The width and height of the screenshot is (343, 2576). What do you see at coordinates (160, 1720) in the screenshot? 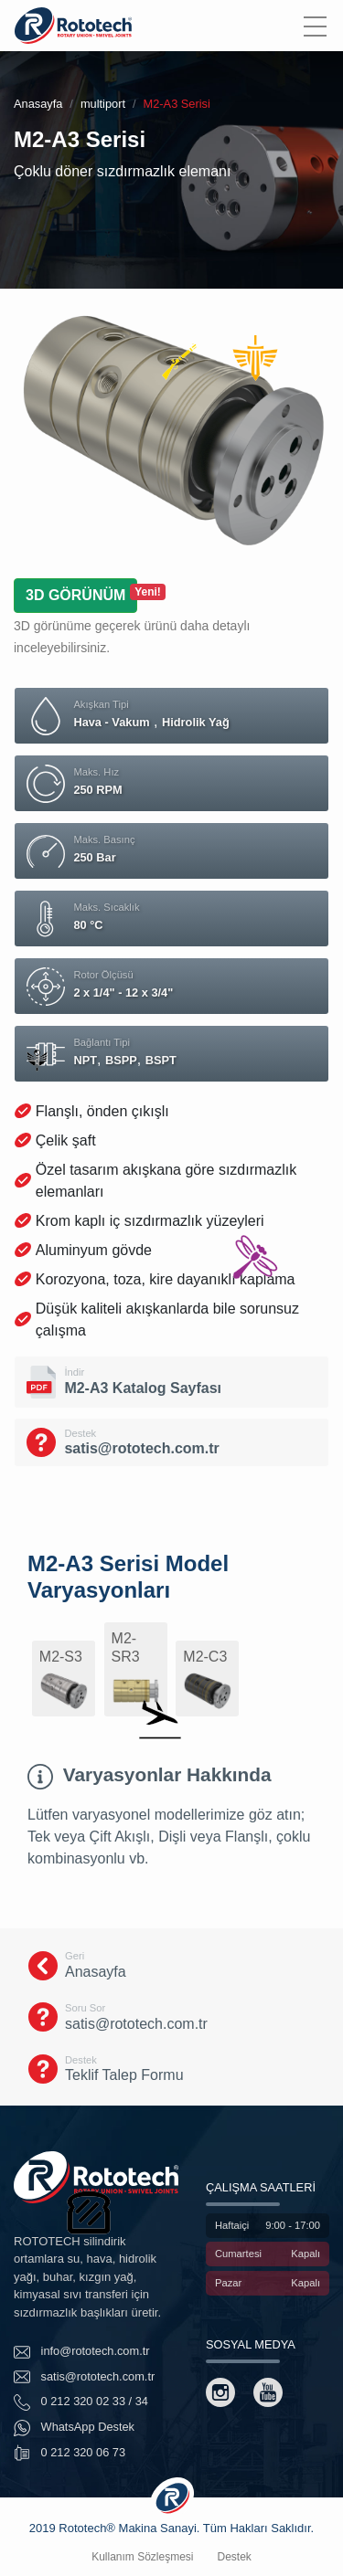
I see `indicates incoming flight arrival` at bounding box center [160, 1720].